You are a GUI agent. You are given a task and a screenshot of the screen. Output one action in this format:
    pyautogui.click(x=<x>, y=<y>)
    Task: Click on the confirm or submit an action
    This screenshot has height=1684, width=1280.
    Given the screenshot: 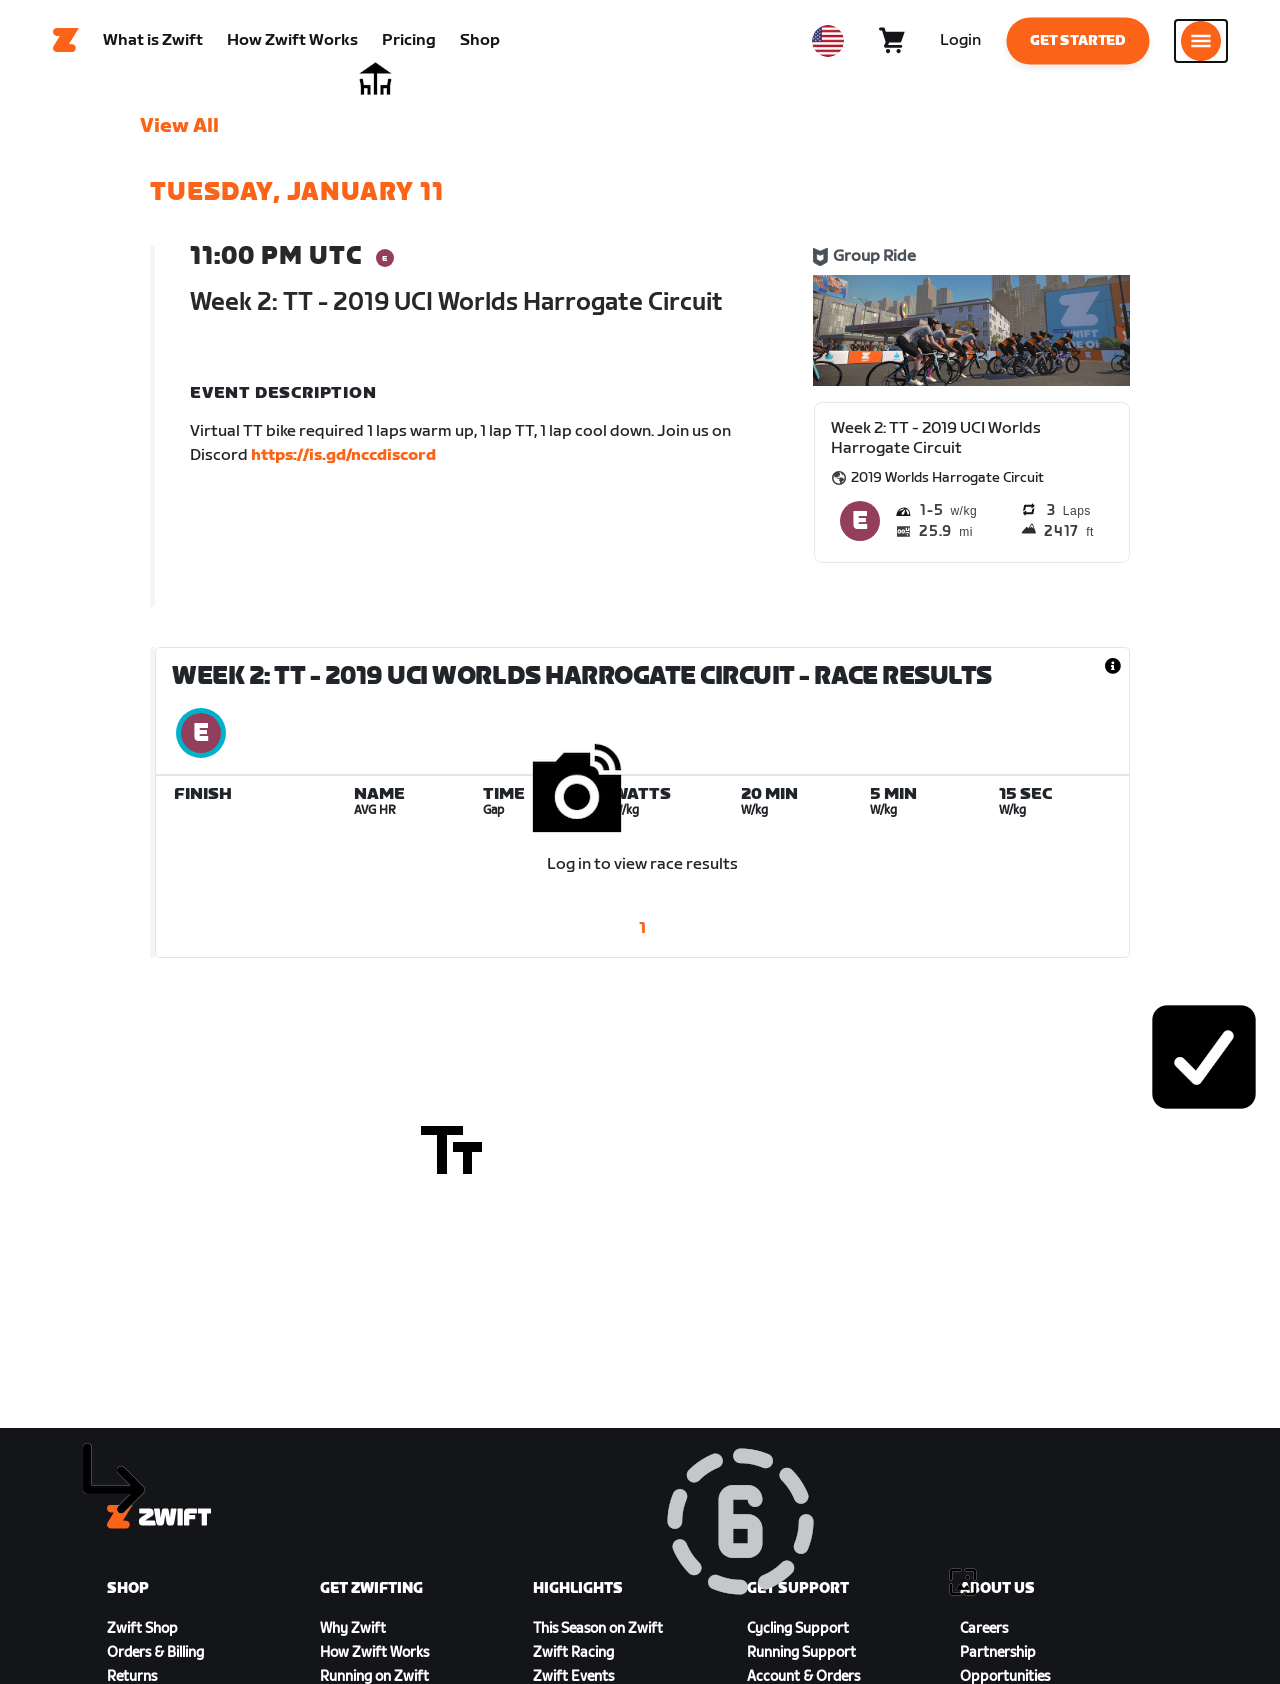 What is the action you would take?
    pyautogui.click(x=1204, y=1057)
    